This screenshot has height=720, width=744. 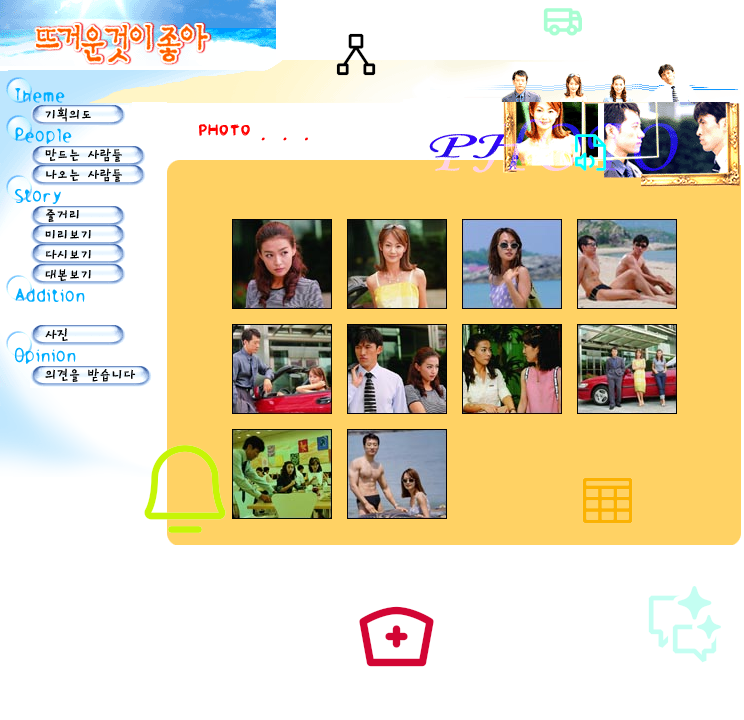 I want to click on view notifications, so click(x=185, y=489).